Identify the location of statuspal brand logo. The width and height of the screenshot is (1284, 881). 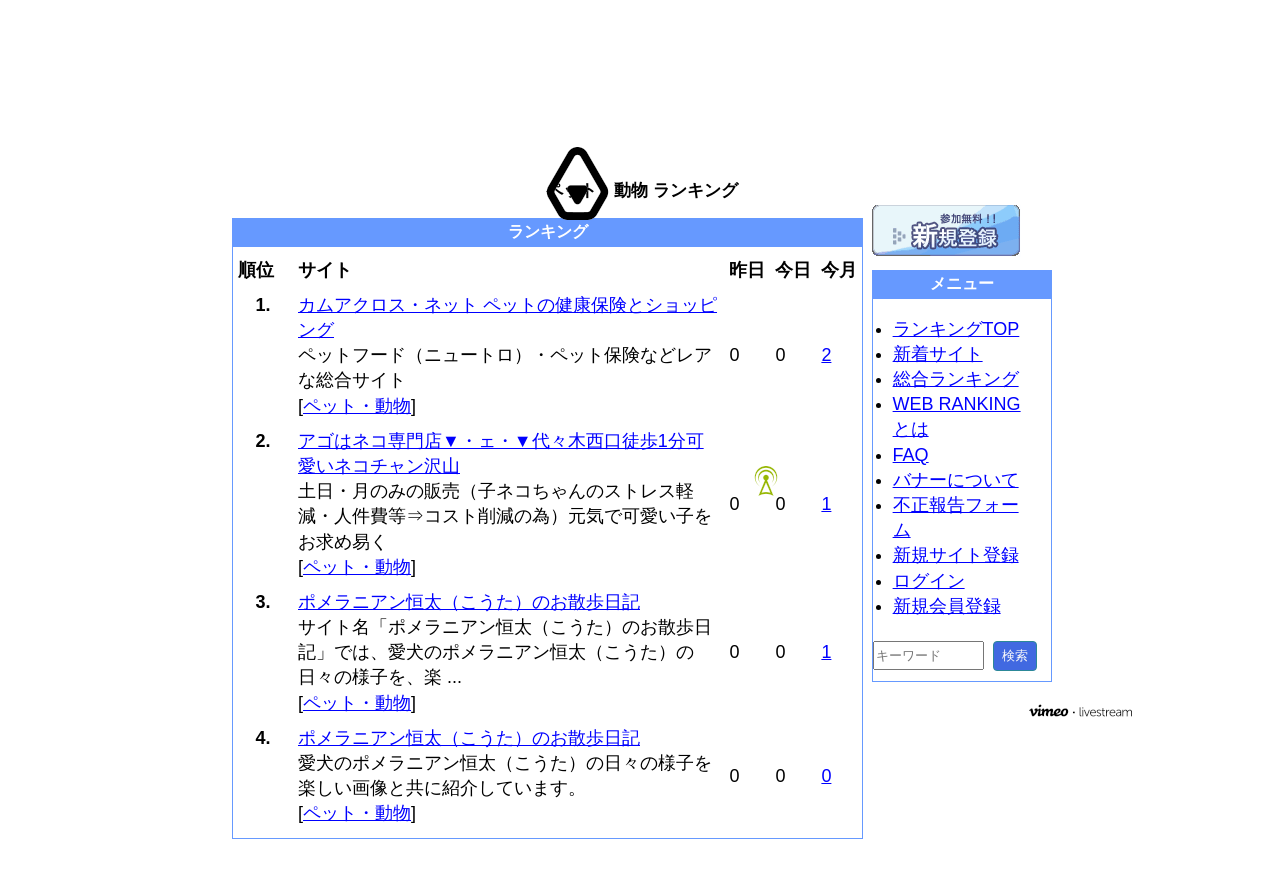
(766, 481).